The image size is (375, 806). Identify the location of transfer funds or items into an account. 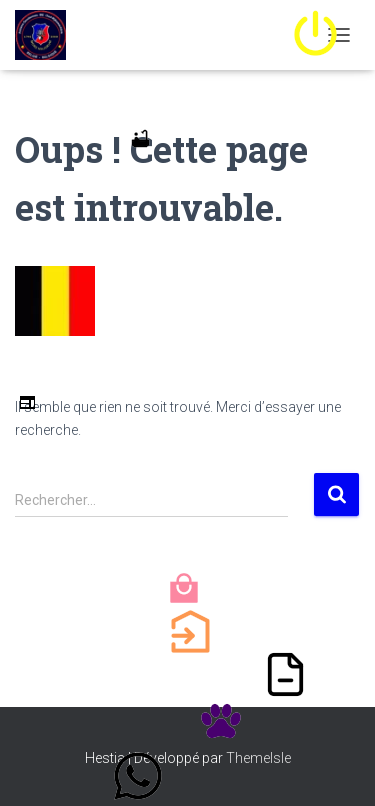
(190, 631).